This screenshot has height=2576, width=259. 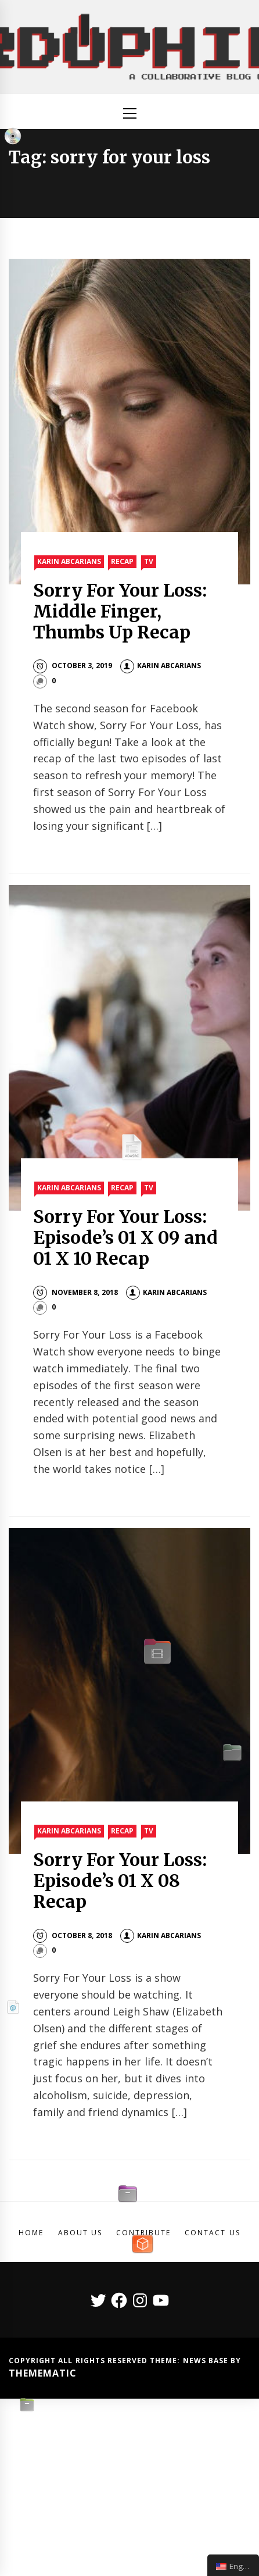 I want to click on open the file manager application, so click(x=128, y=2193).